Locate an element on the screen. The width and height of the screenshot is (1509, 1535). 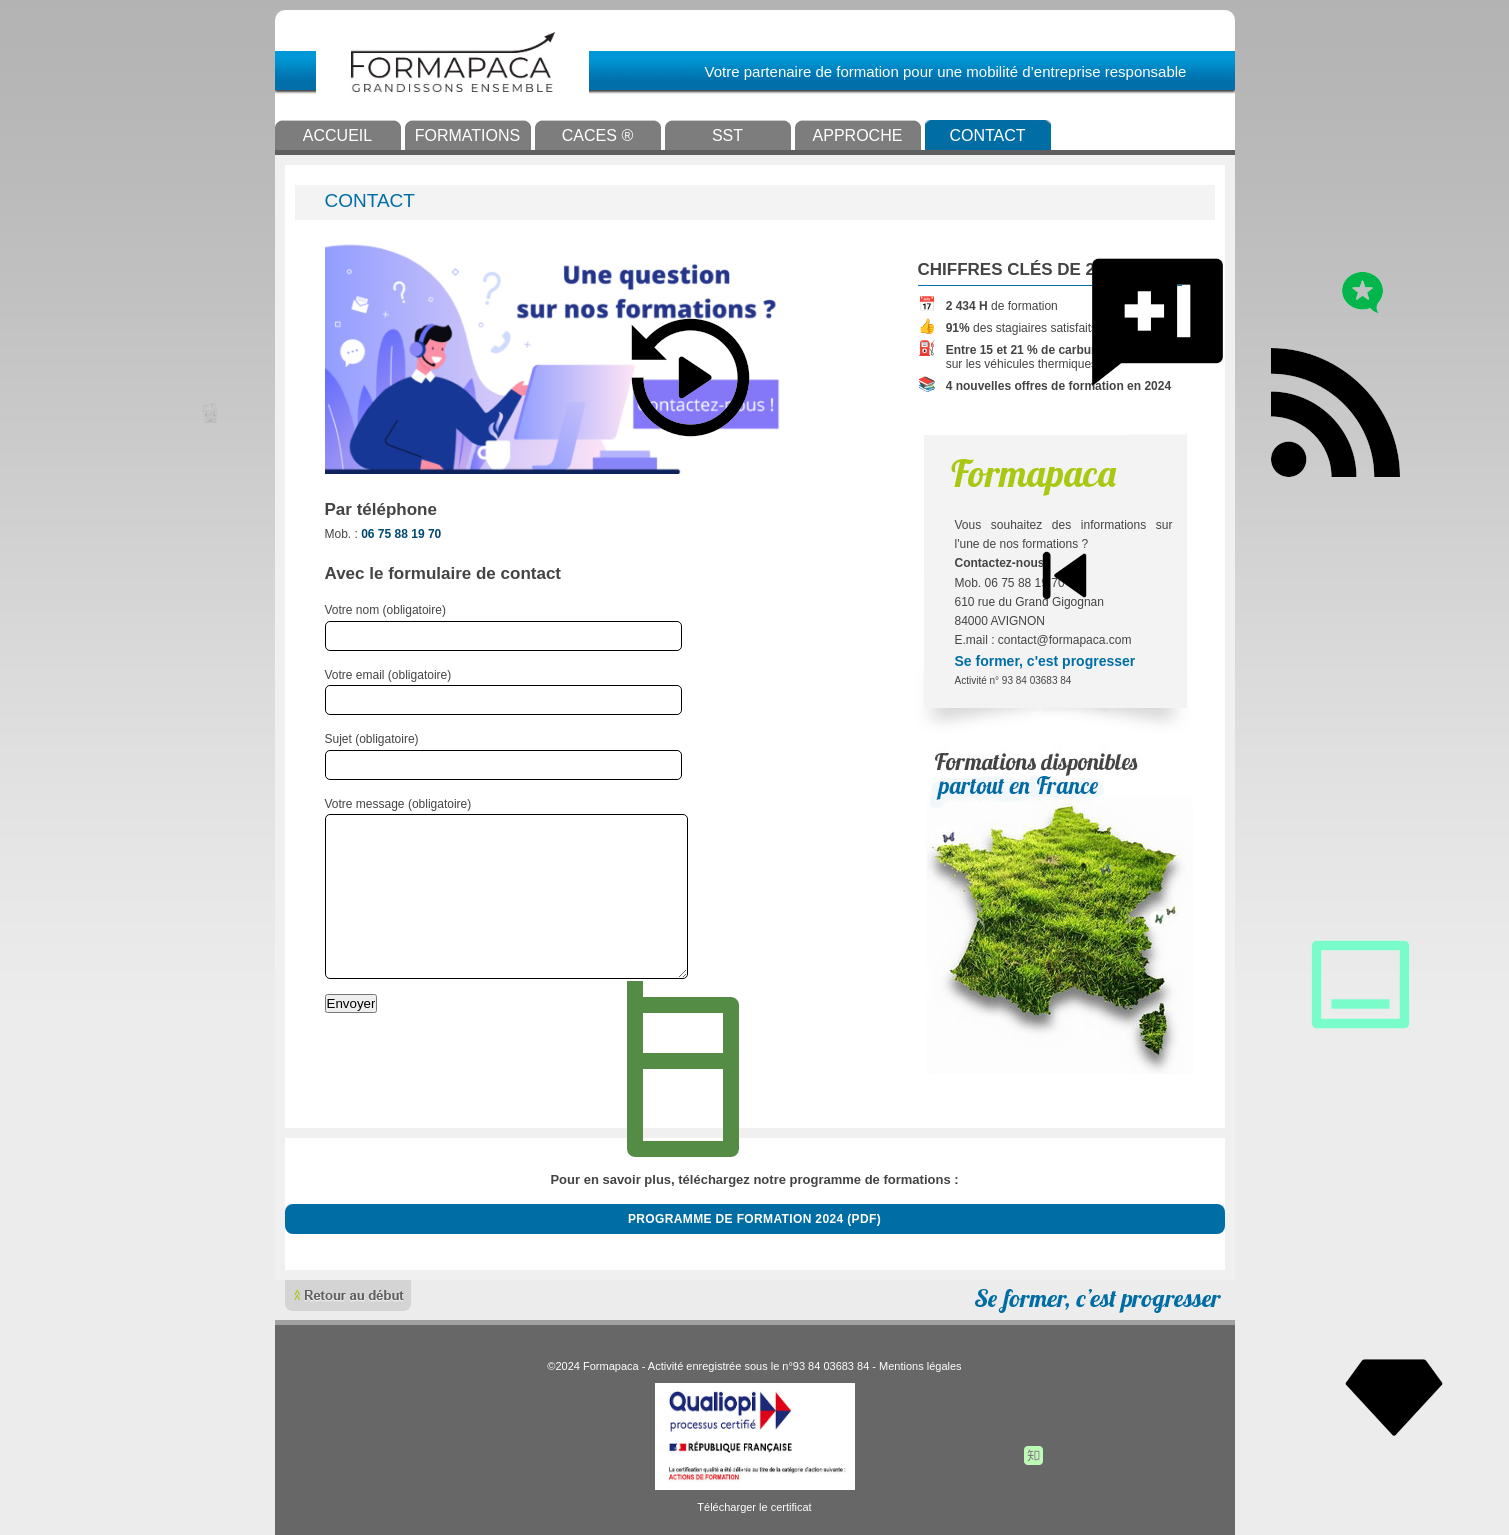
view memories or flashback content is located at coordinates (690, 377).